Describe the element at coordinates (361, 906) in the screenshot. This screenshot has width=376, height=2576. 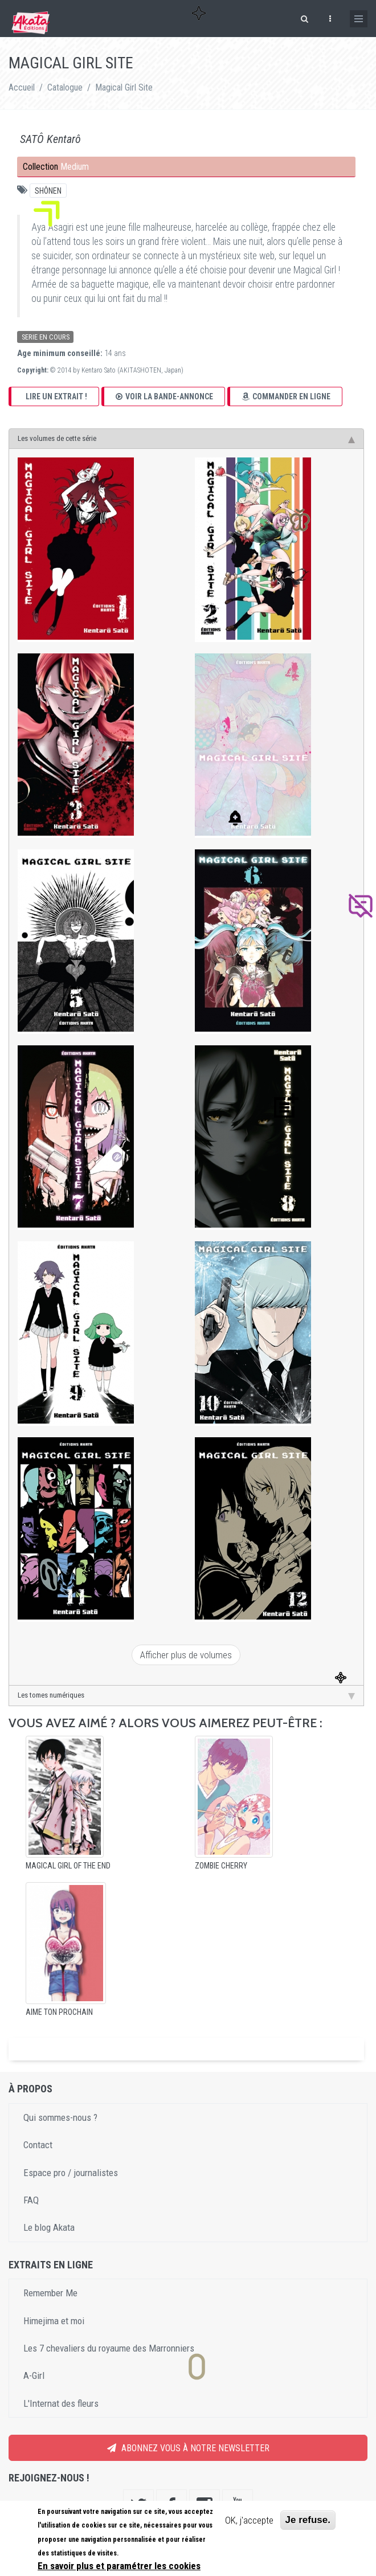
I see `messaging is disabled or unavailable` at that location.